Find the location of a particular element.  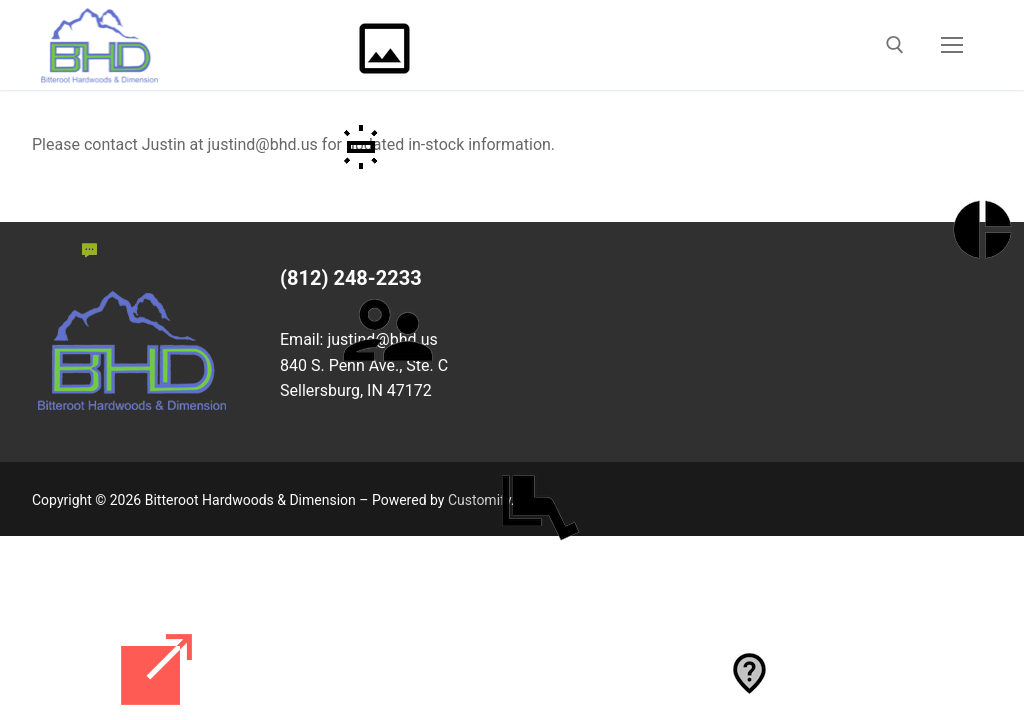

manage team members or user accounts is located at coordinates (388, 330).